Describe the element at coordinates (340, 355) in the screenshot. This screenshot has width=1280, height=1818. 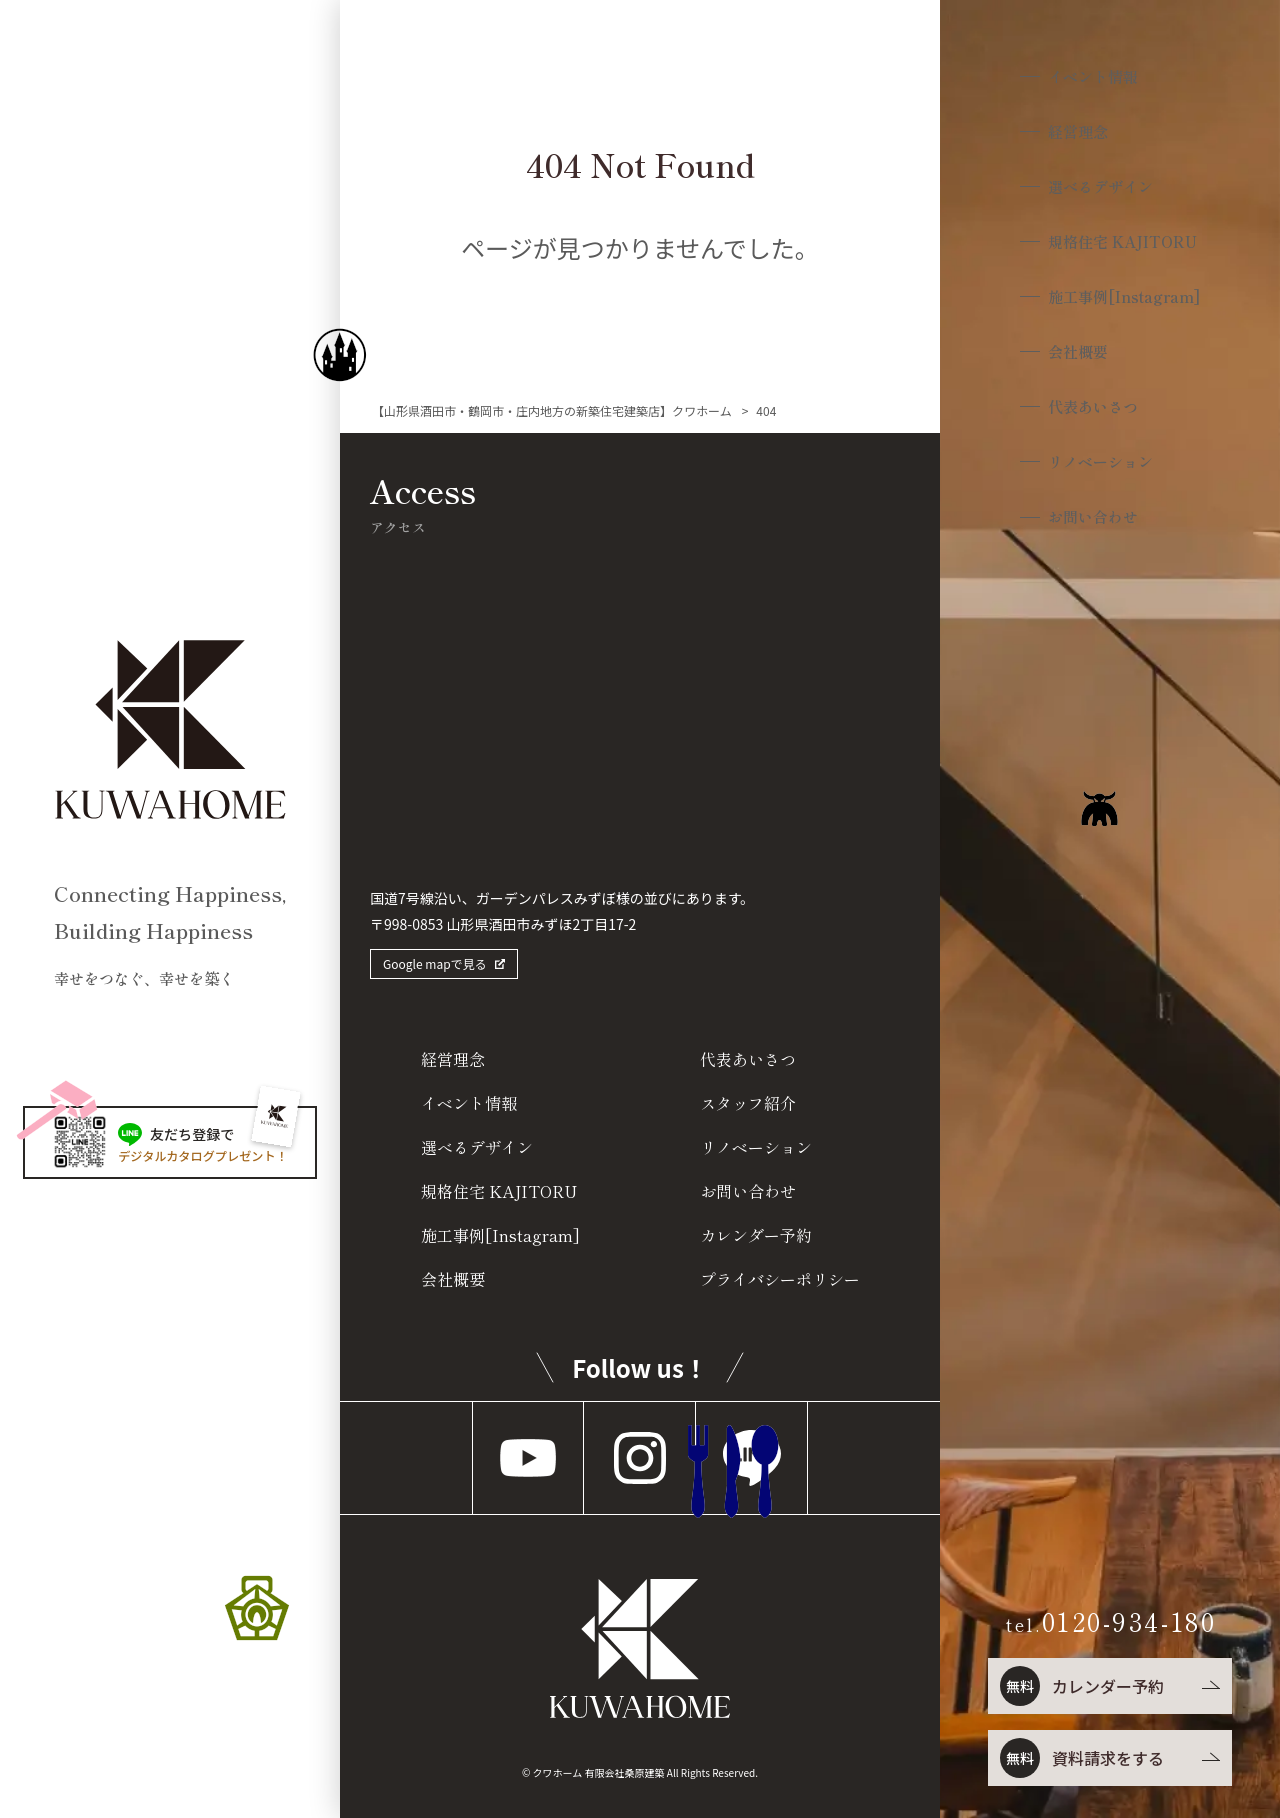
I see `access castle or fortress location in game` at that location.